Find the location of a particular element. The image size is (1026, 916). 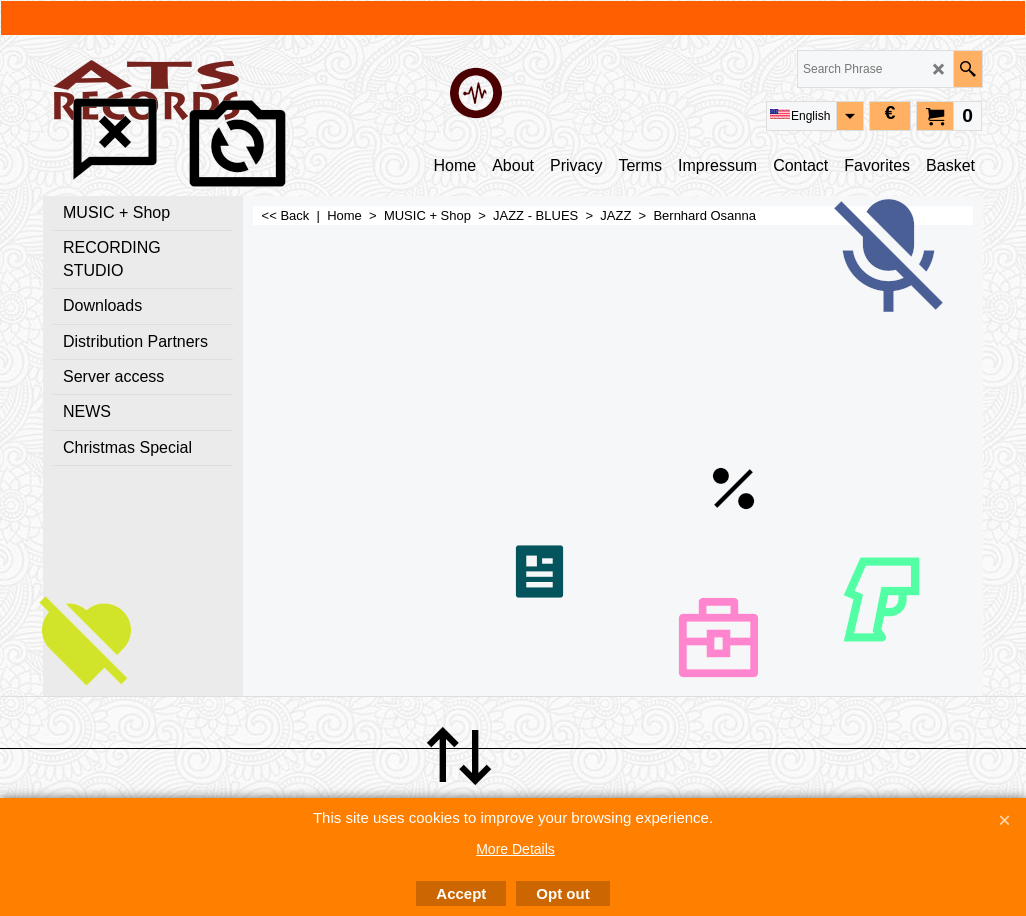

graylog logo - open log management platform is located at coordinates (476, 93).